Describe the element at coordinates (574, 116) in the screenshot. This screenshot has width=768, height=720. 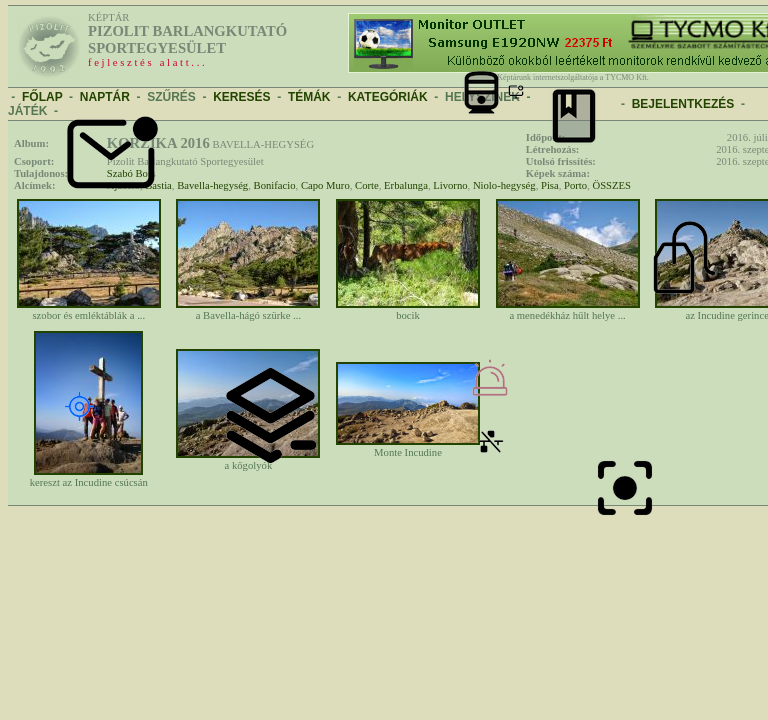
I see `open your library or reading list` at that location.